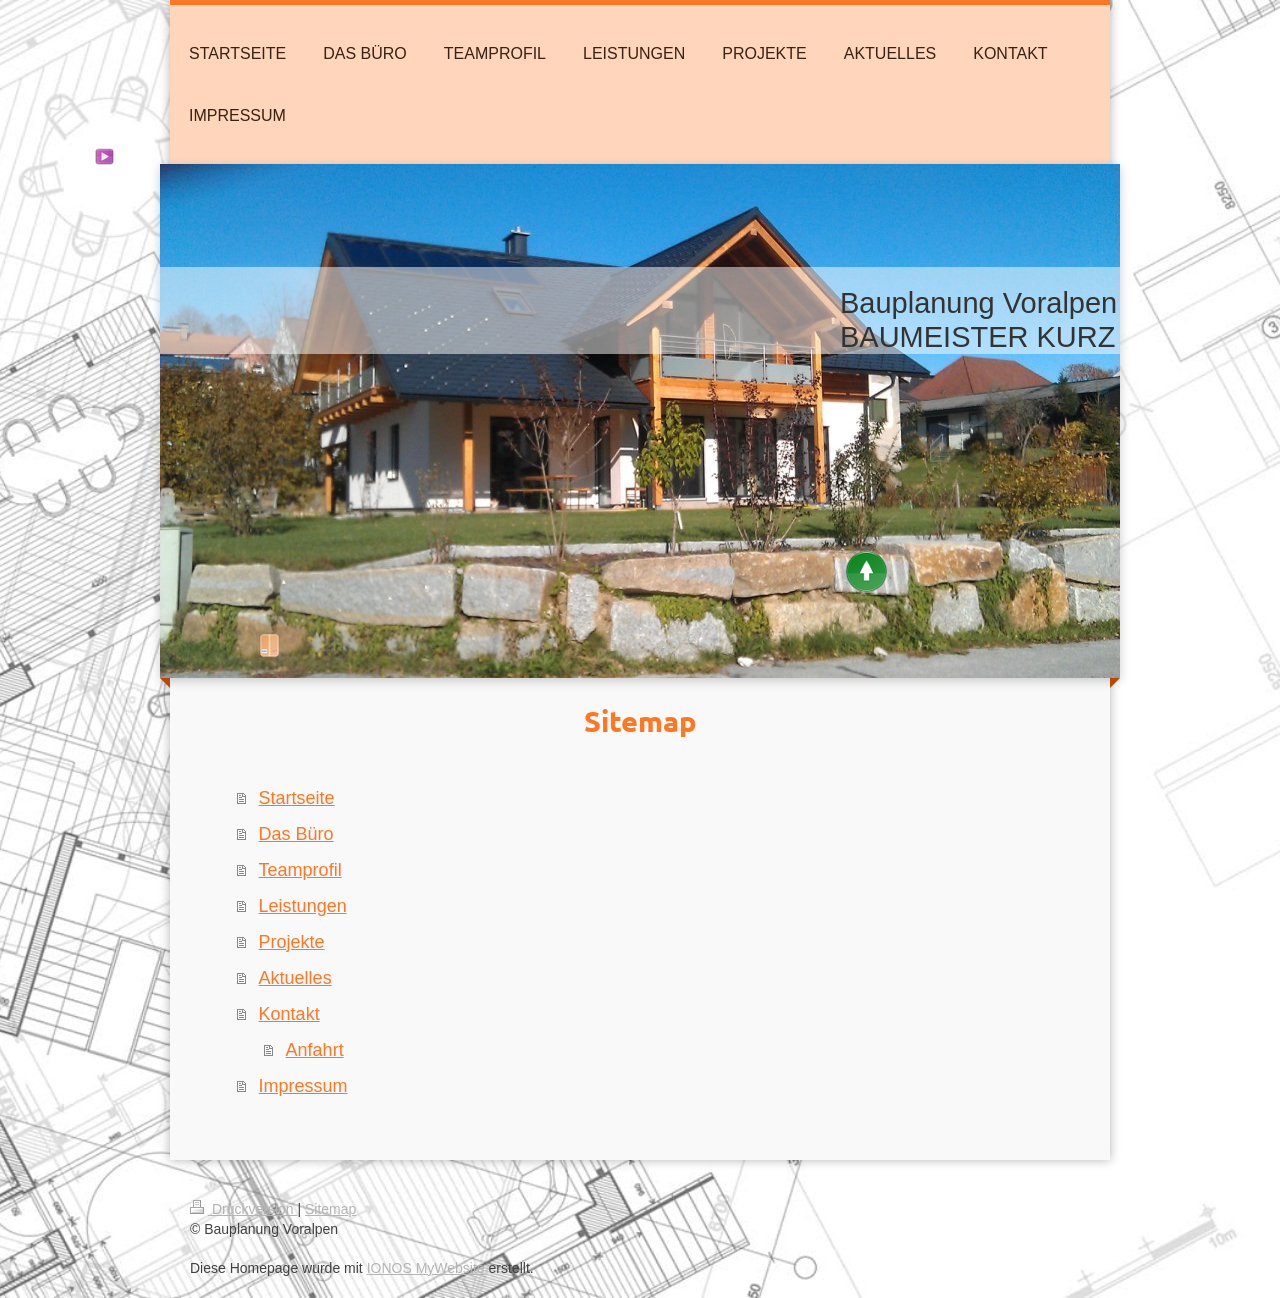  What do you see at coordinates (269, 645) in the screenshot?
I see `compressed archive file` at bounding box center [269, 645].